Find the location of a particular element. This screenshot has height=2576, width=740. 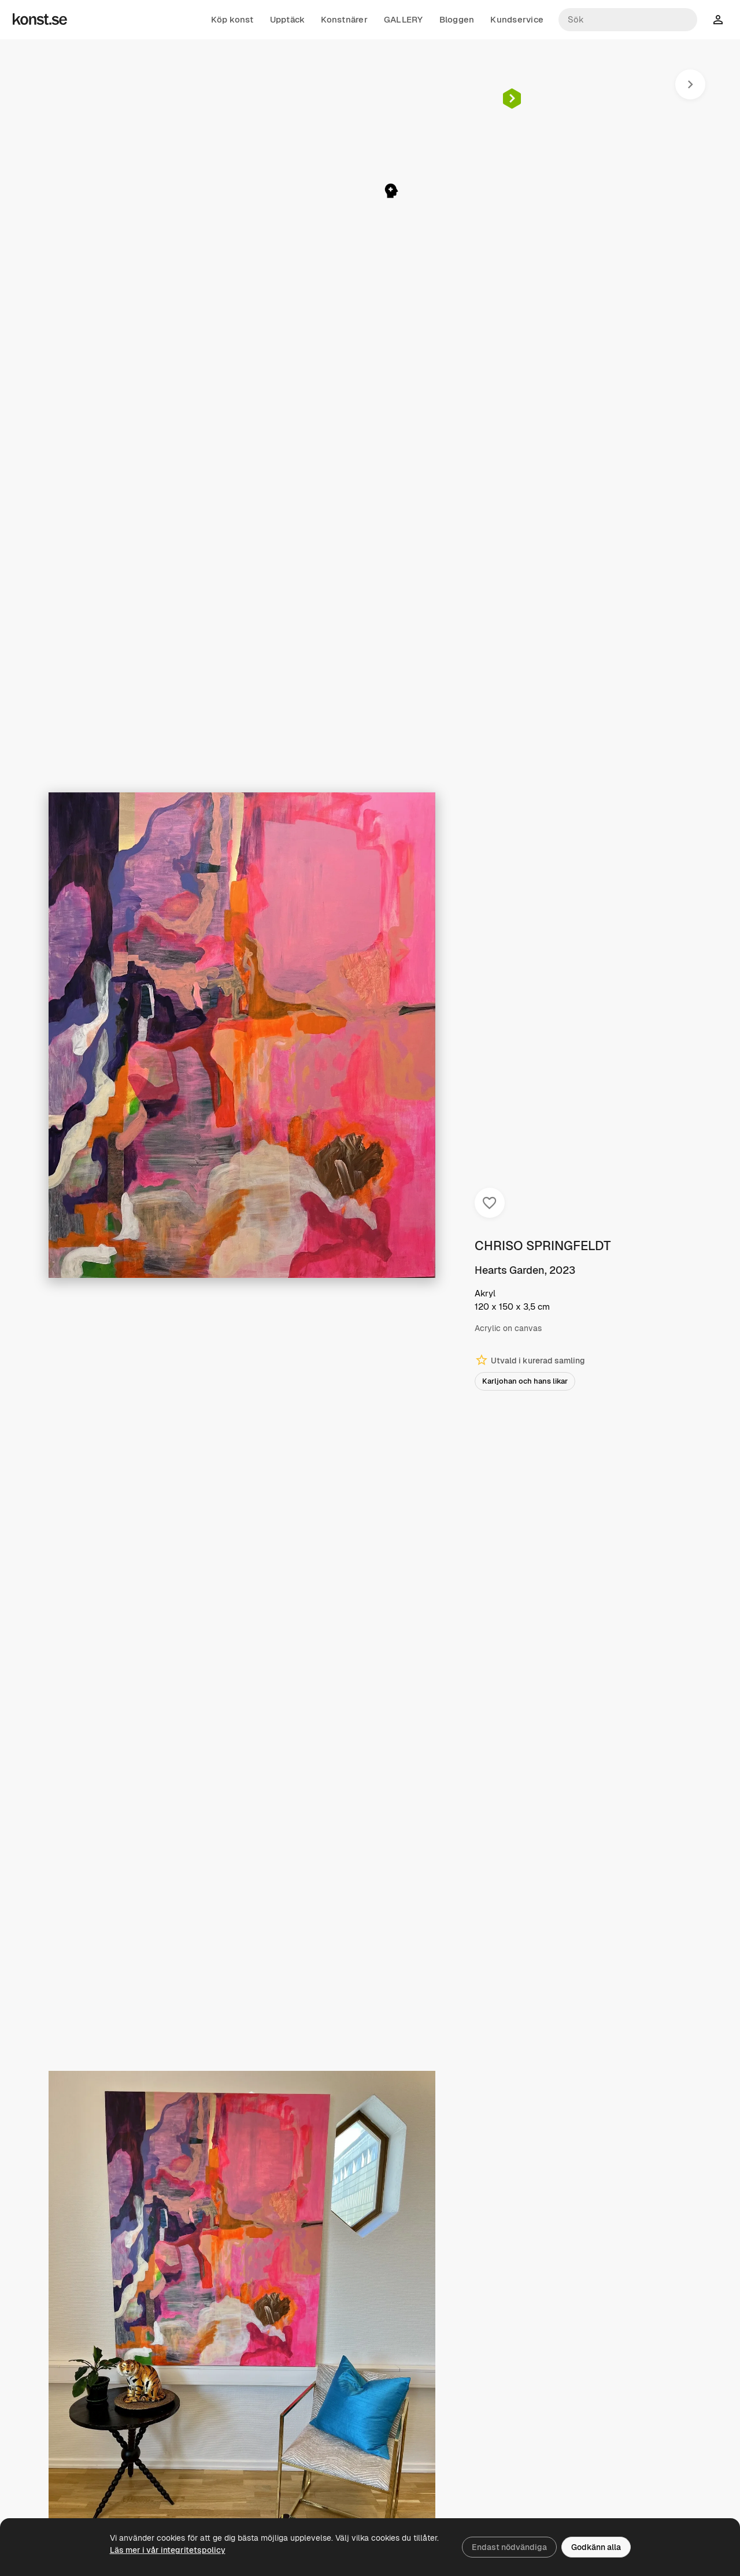

buddy CI/CD platform logo is located at coordinates (512, 98).